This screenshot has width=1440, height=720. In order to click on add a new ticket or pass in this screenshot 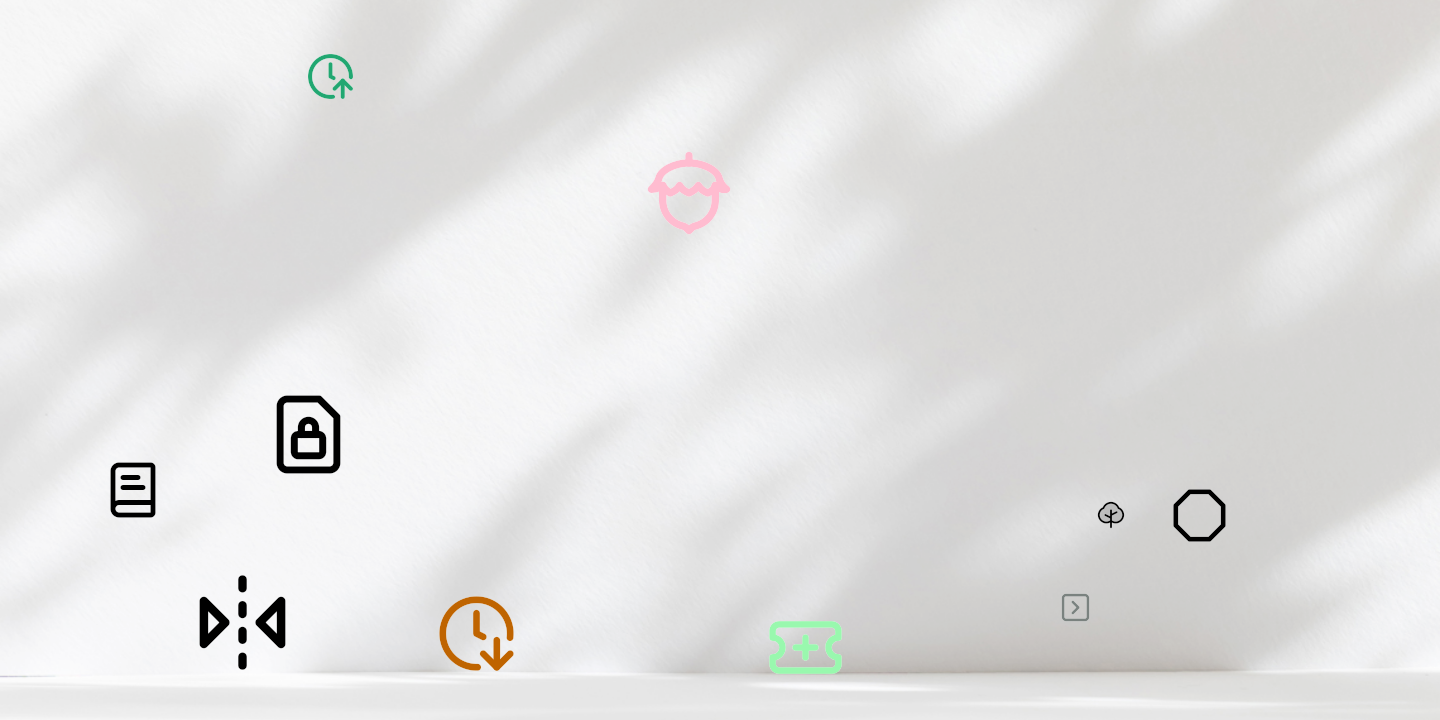, I will do `click(805, 647)`.